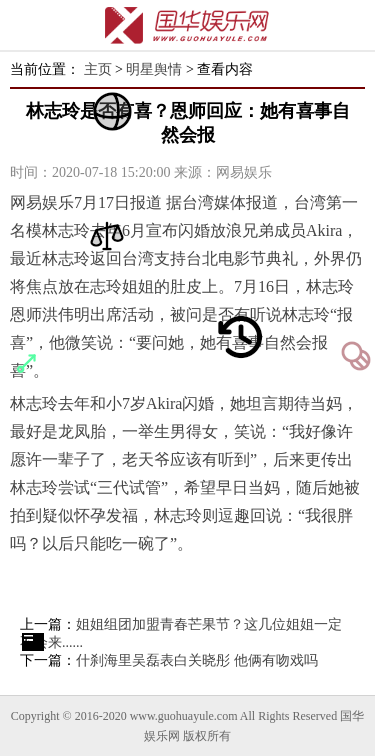  I want to click on access global or worldwide settings, so click(112, 111).